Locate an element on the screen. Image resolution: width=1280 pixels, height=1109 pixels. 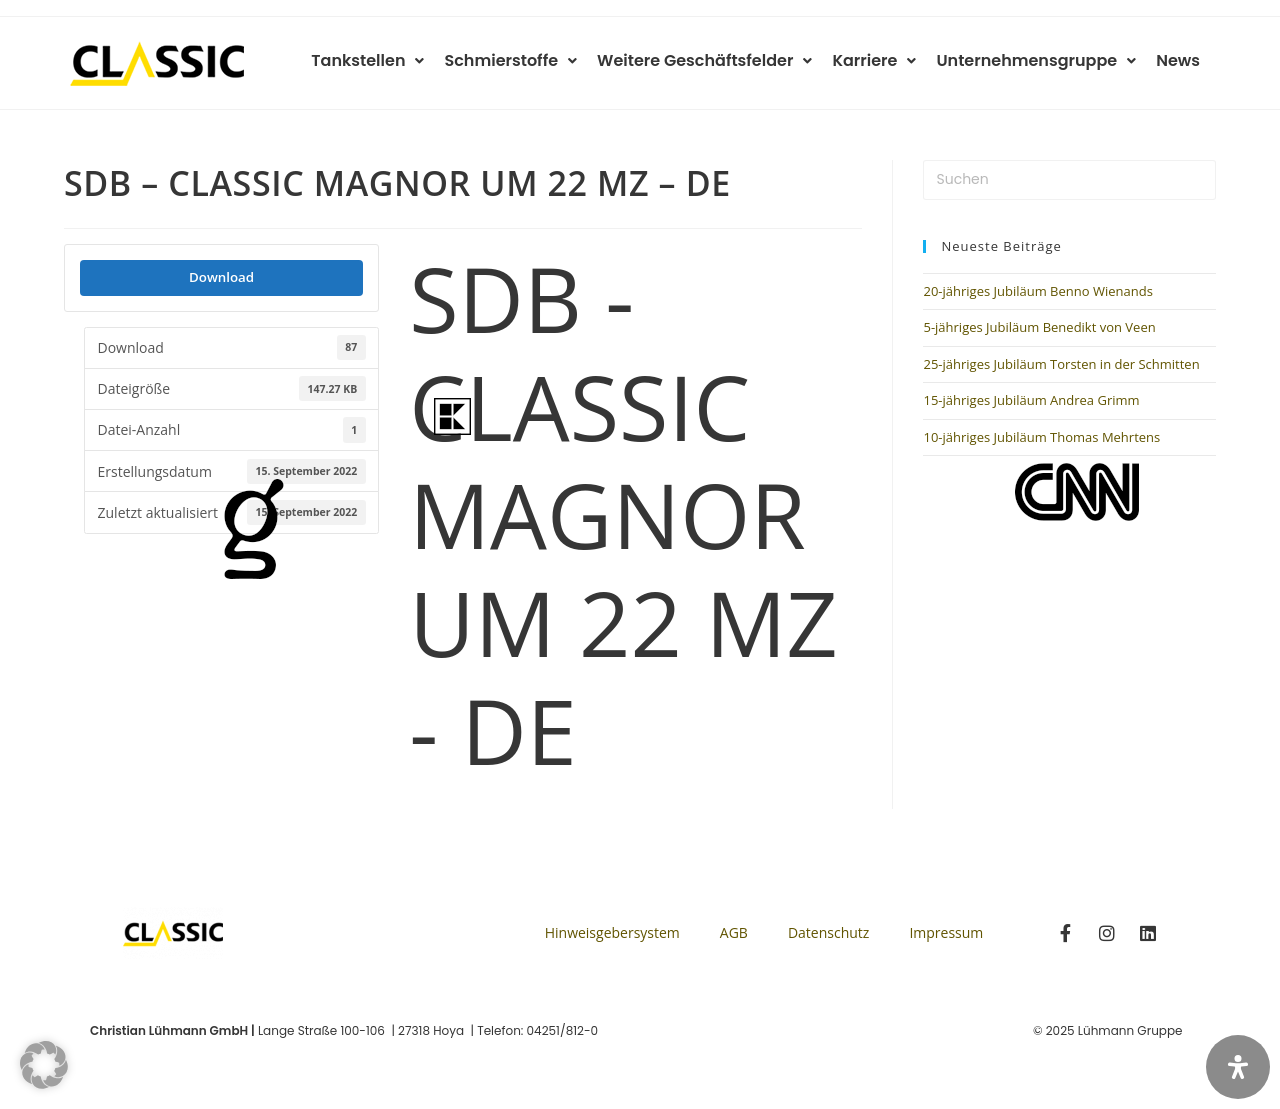
open the Kaufland app is located at coordinates (452, 416).